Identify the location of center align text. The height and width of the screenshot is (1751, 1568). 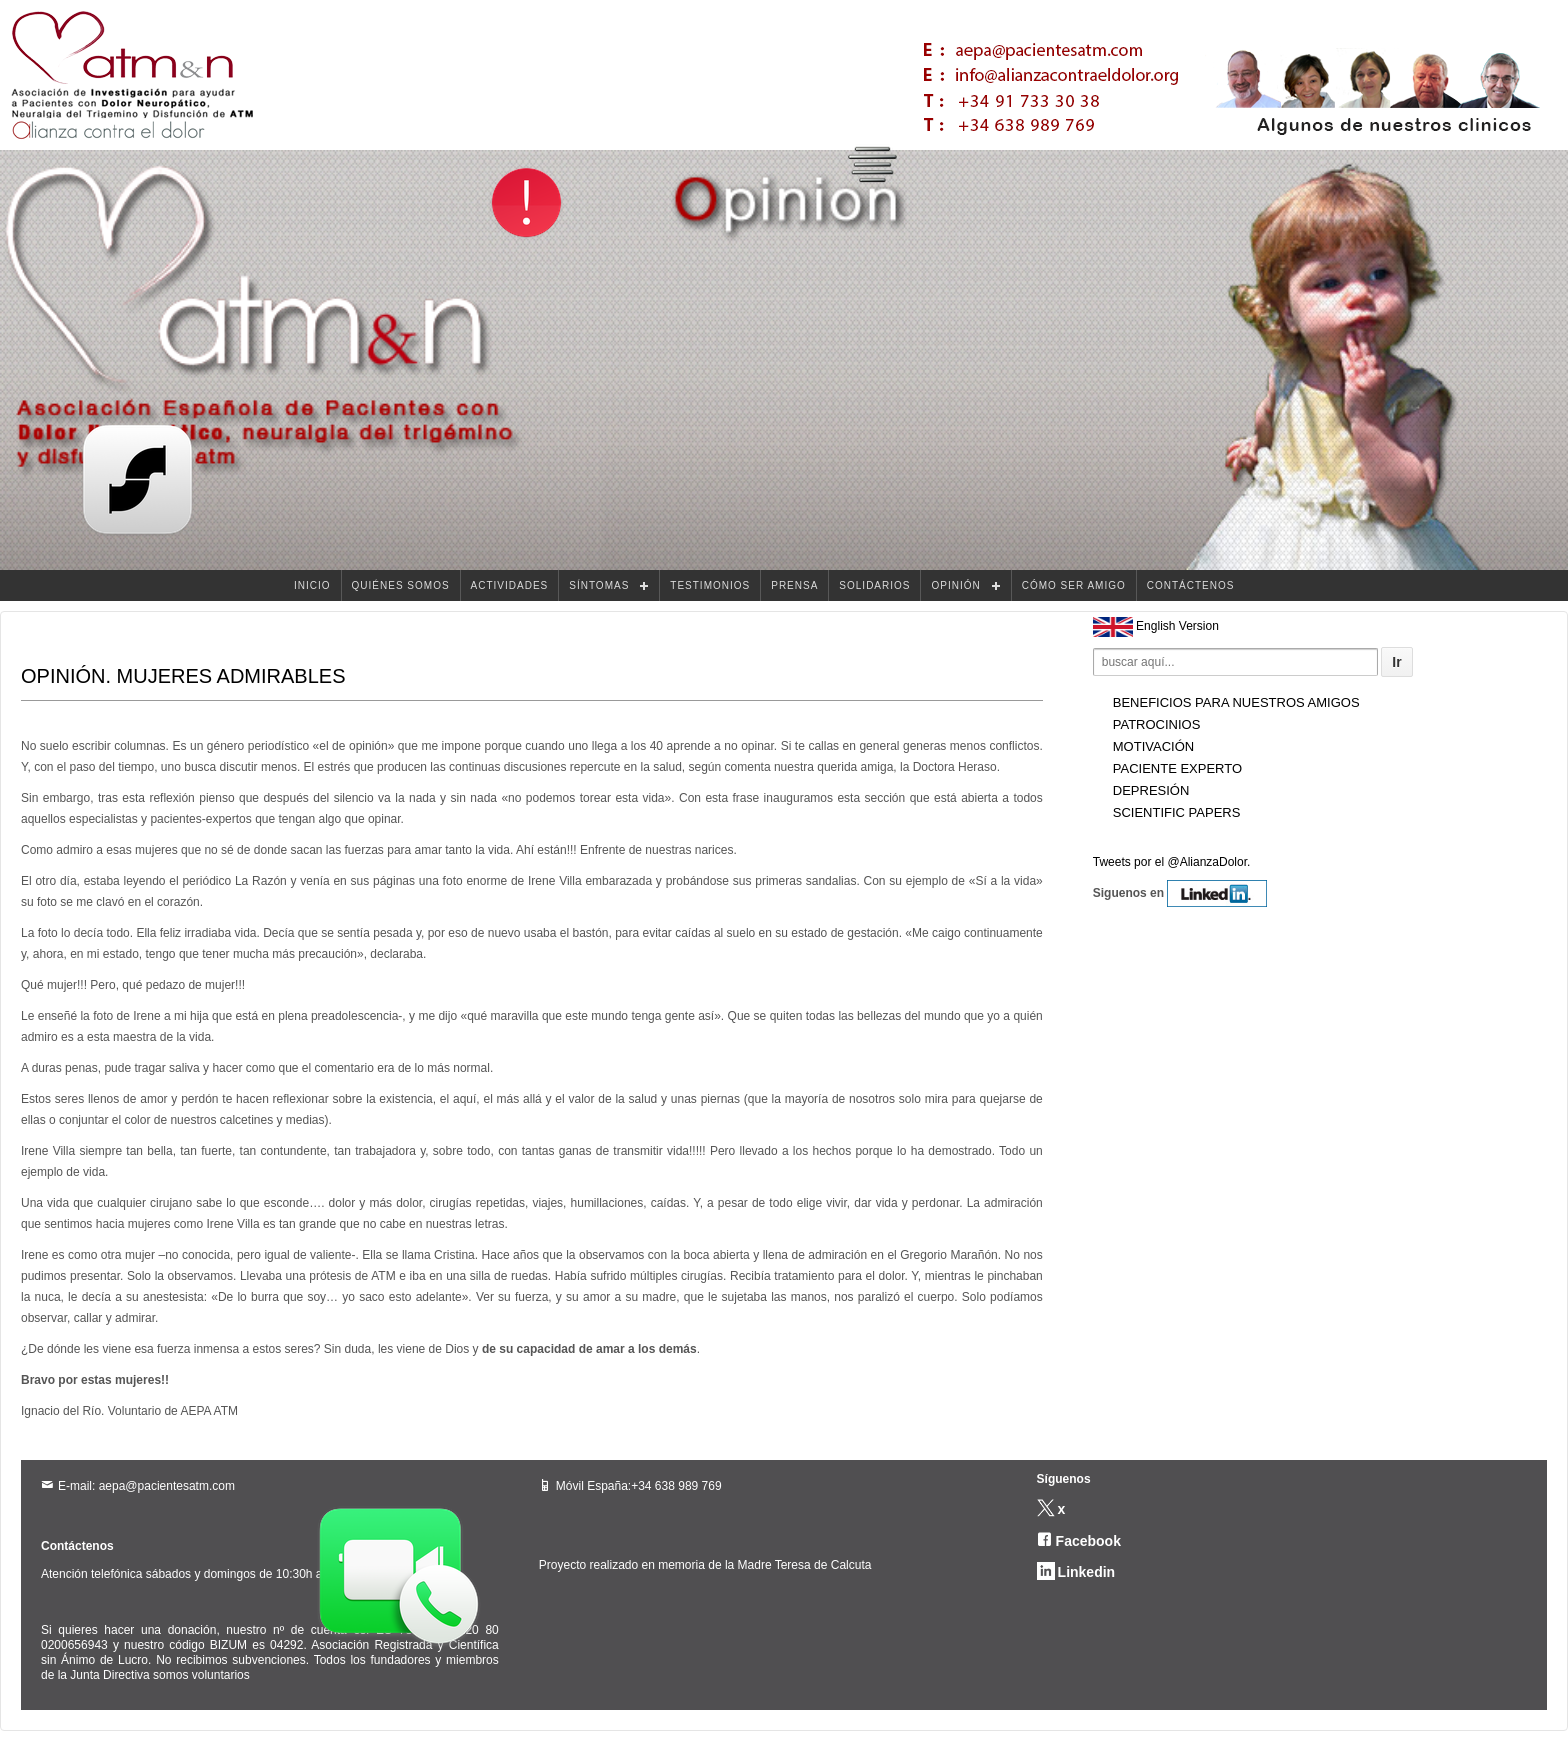
(872, 164).